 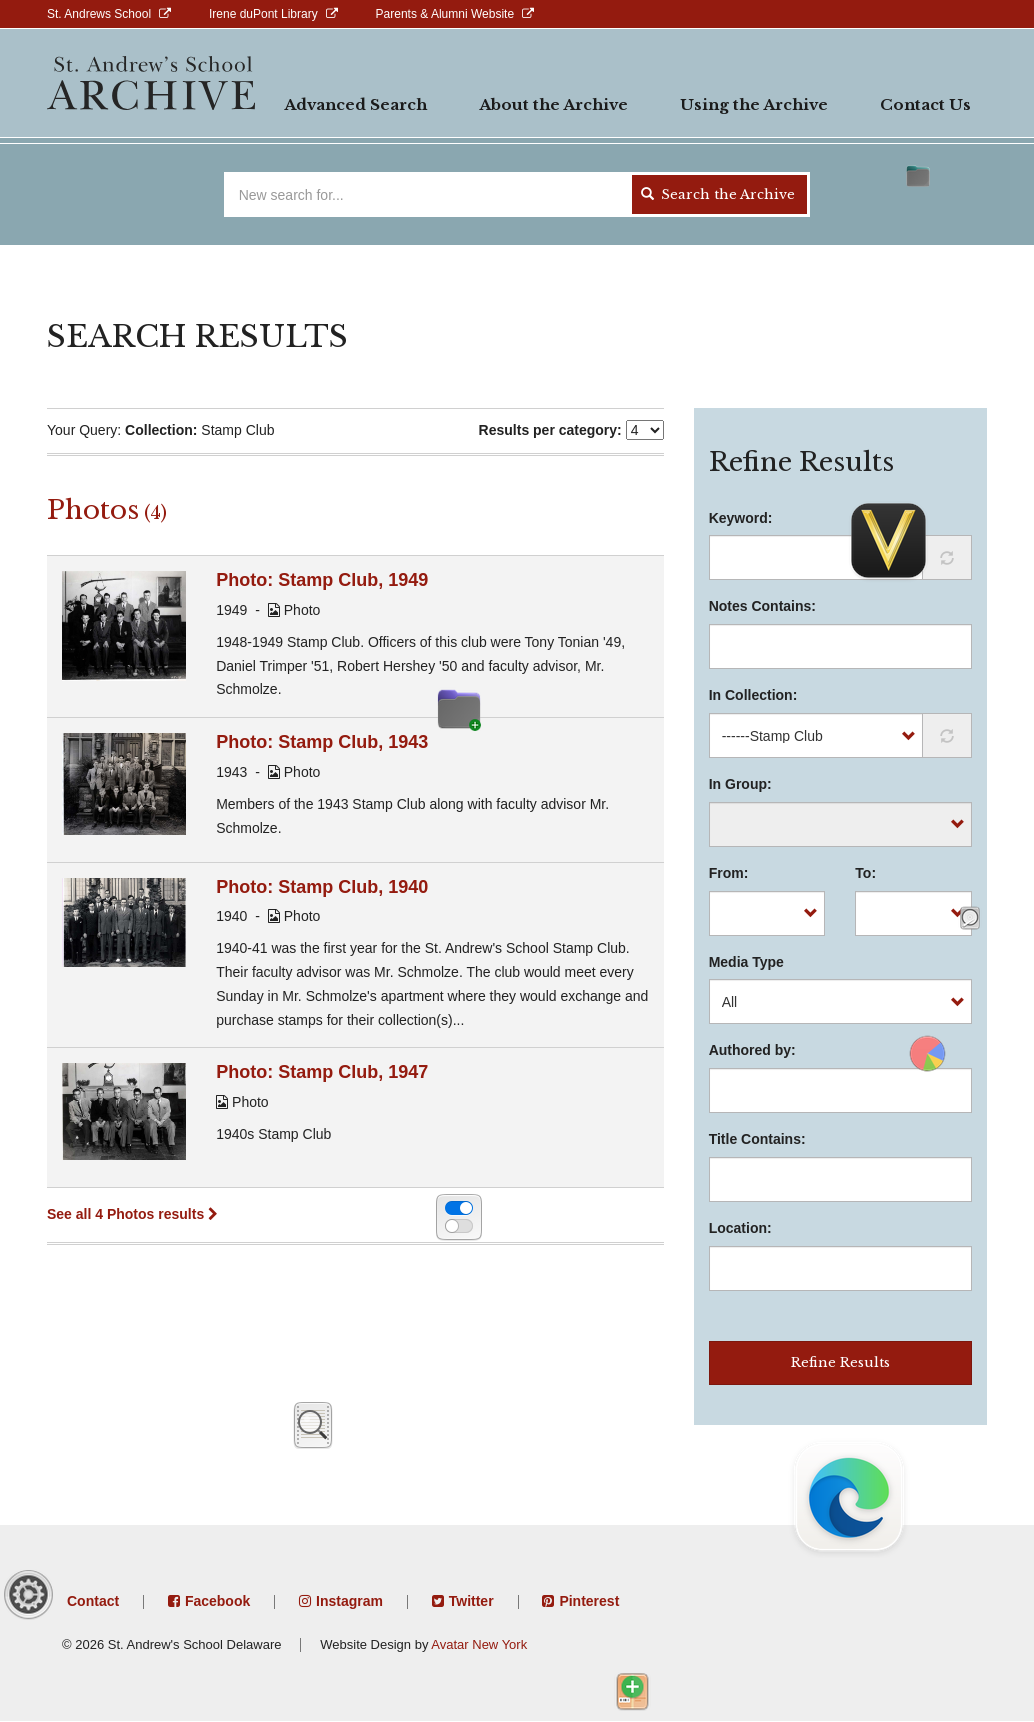 I want to click on launch Civilization V game, so click(x=888, y=540).